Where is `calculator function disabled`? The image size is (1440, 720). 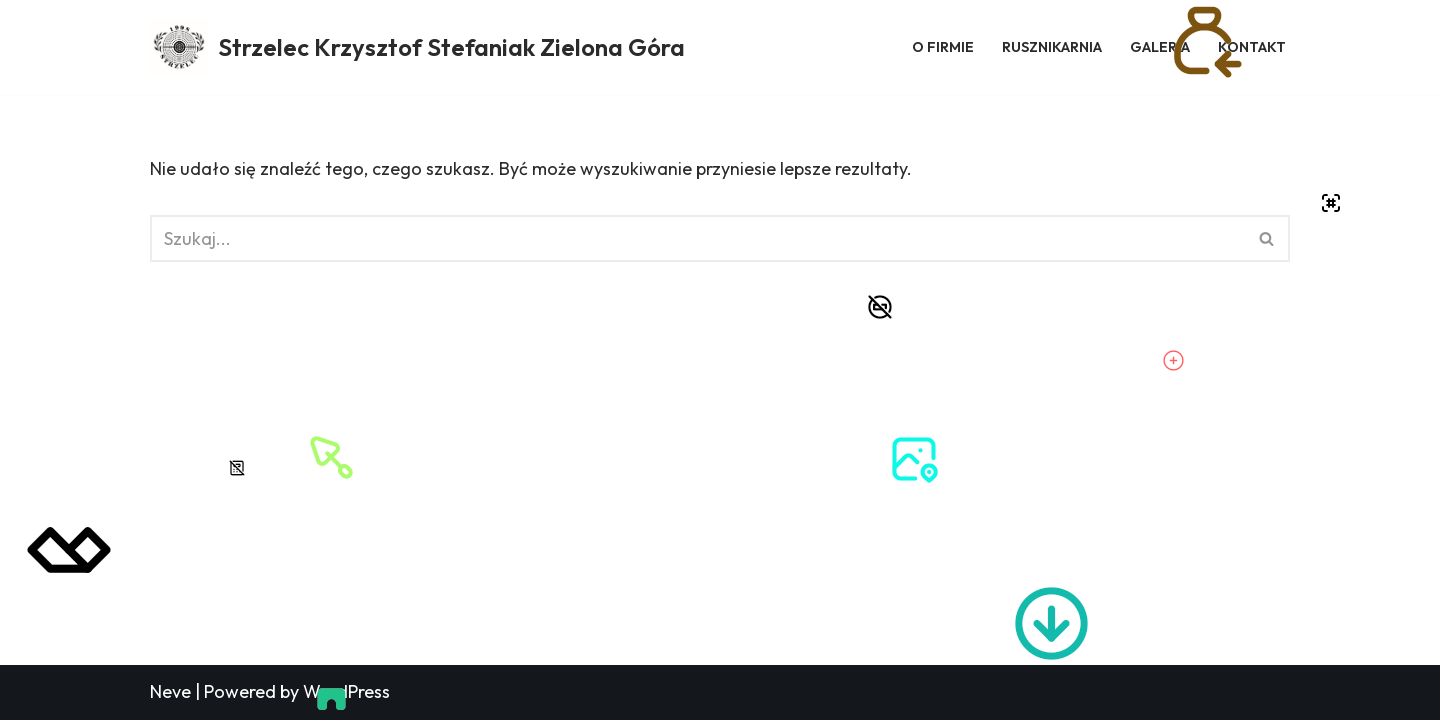 calculator function disabled is located at coordinates (237, 468).